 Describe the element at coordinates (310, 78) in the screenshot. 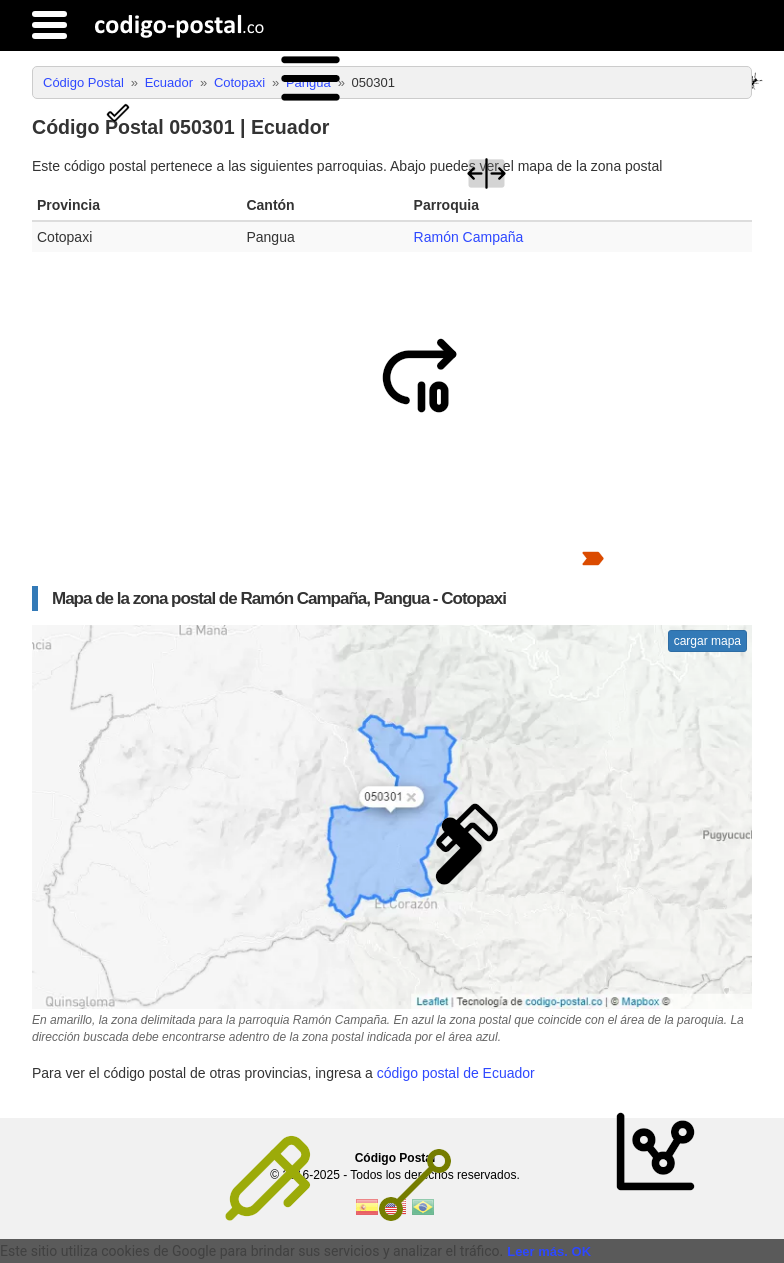

I see `open navigation menu` at that location.